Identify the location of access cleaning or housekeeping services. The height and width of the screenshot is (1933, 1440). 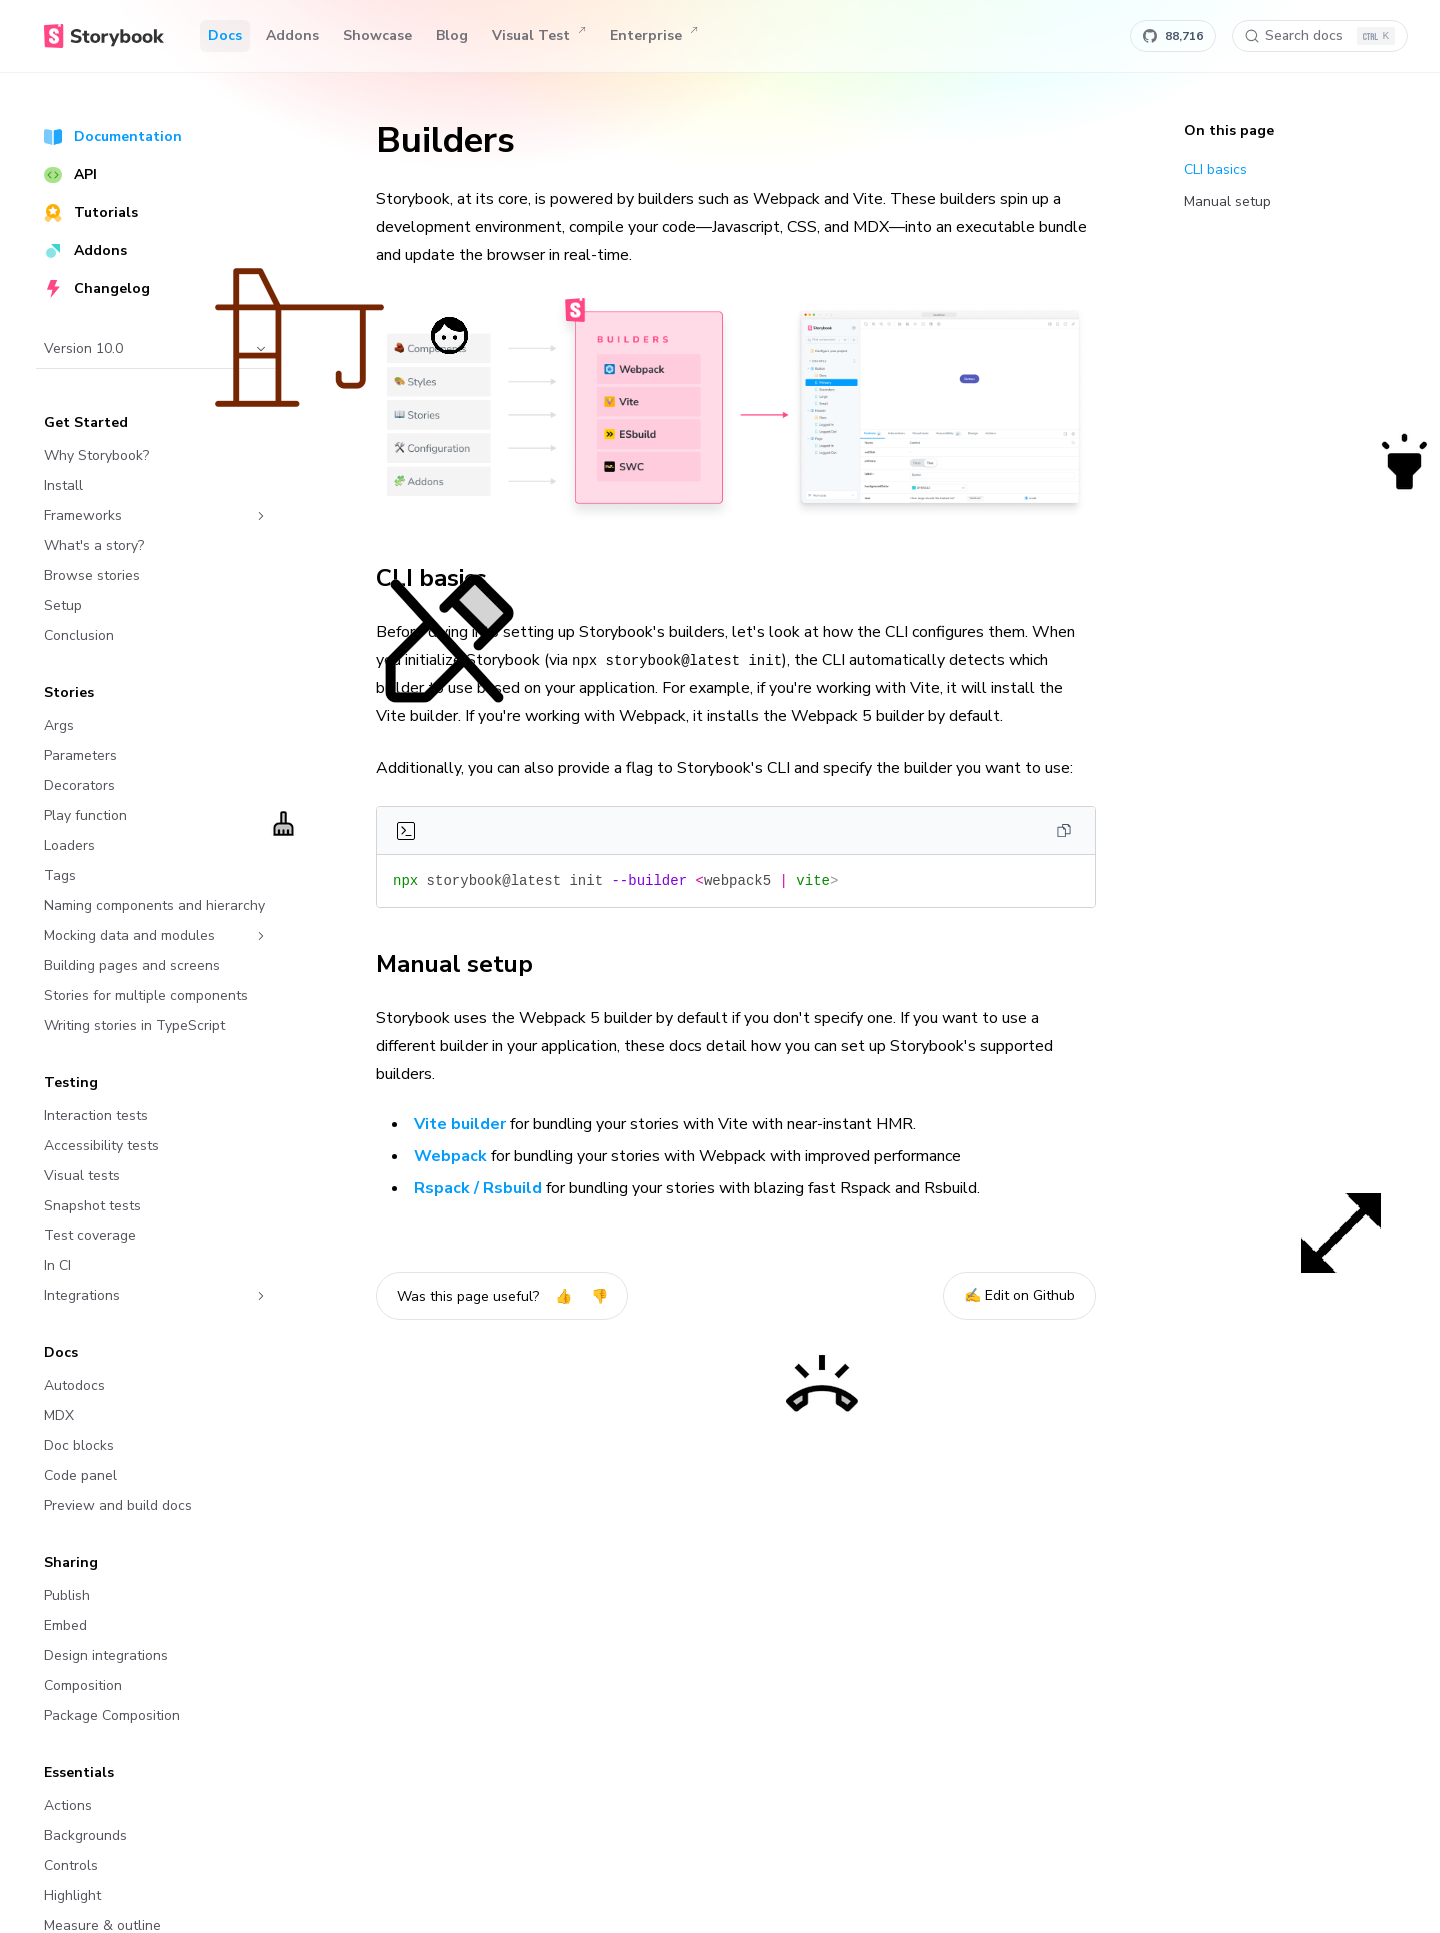
(283, 823).